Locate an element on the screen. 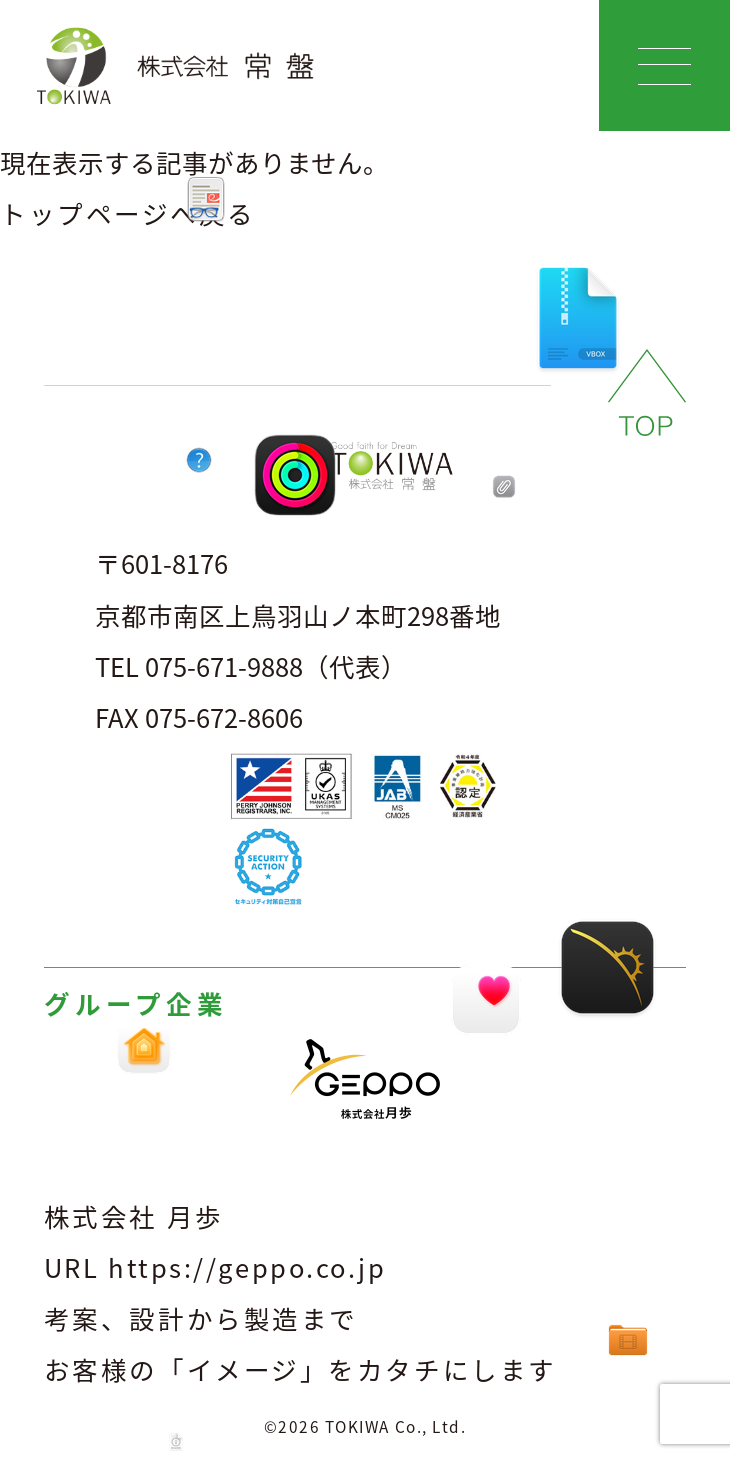 This screenshot has width=730, height=1458. open the Fitness app is located at coordinates (295, 475).